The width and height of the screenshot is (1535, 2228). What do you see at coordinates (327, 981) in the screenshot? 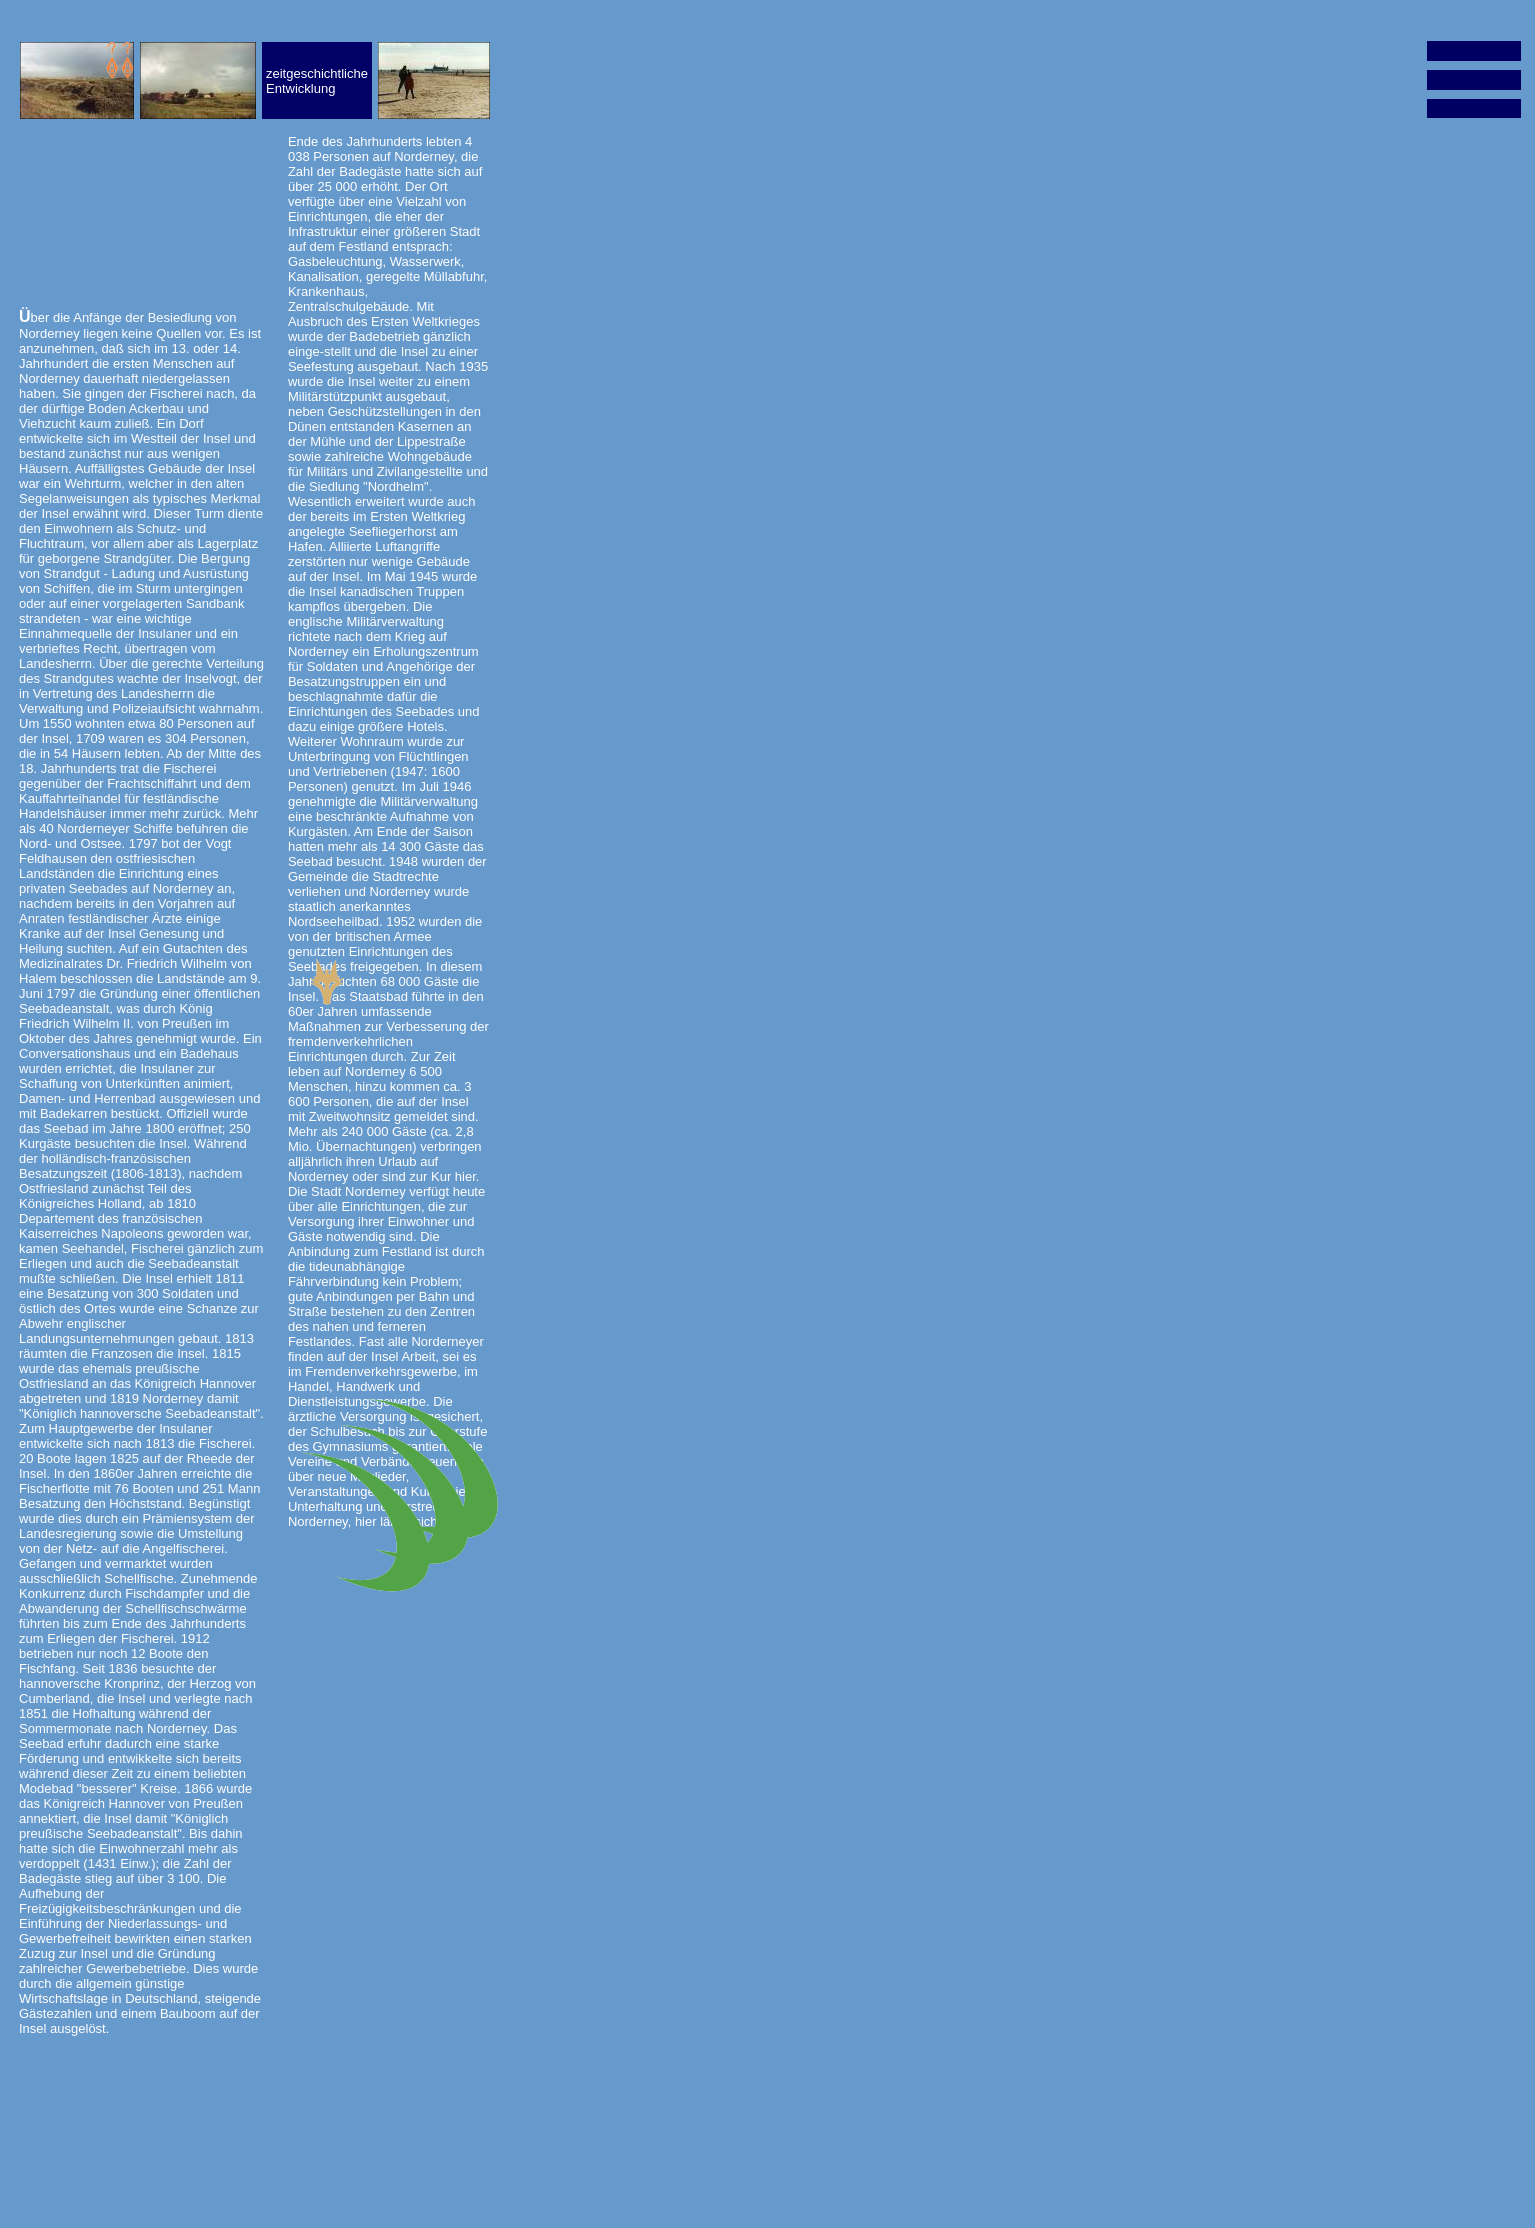
I see `fox character or animal companion icon` at bounding box center [327, 981].